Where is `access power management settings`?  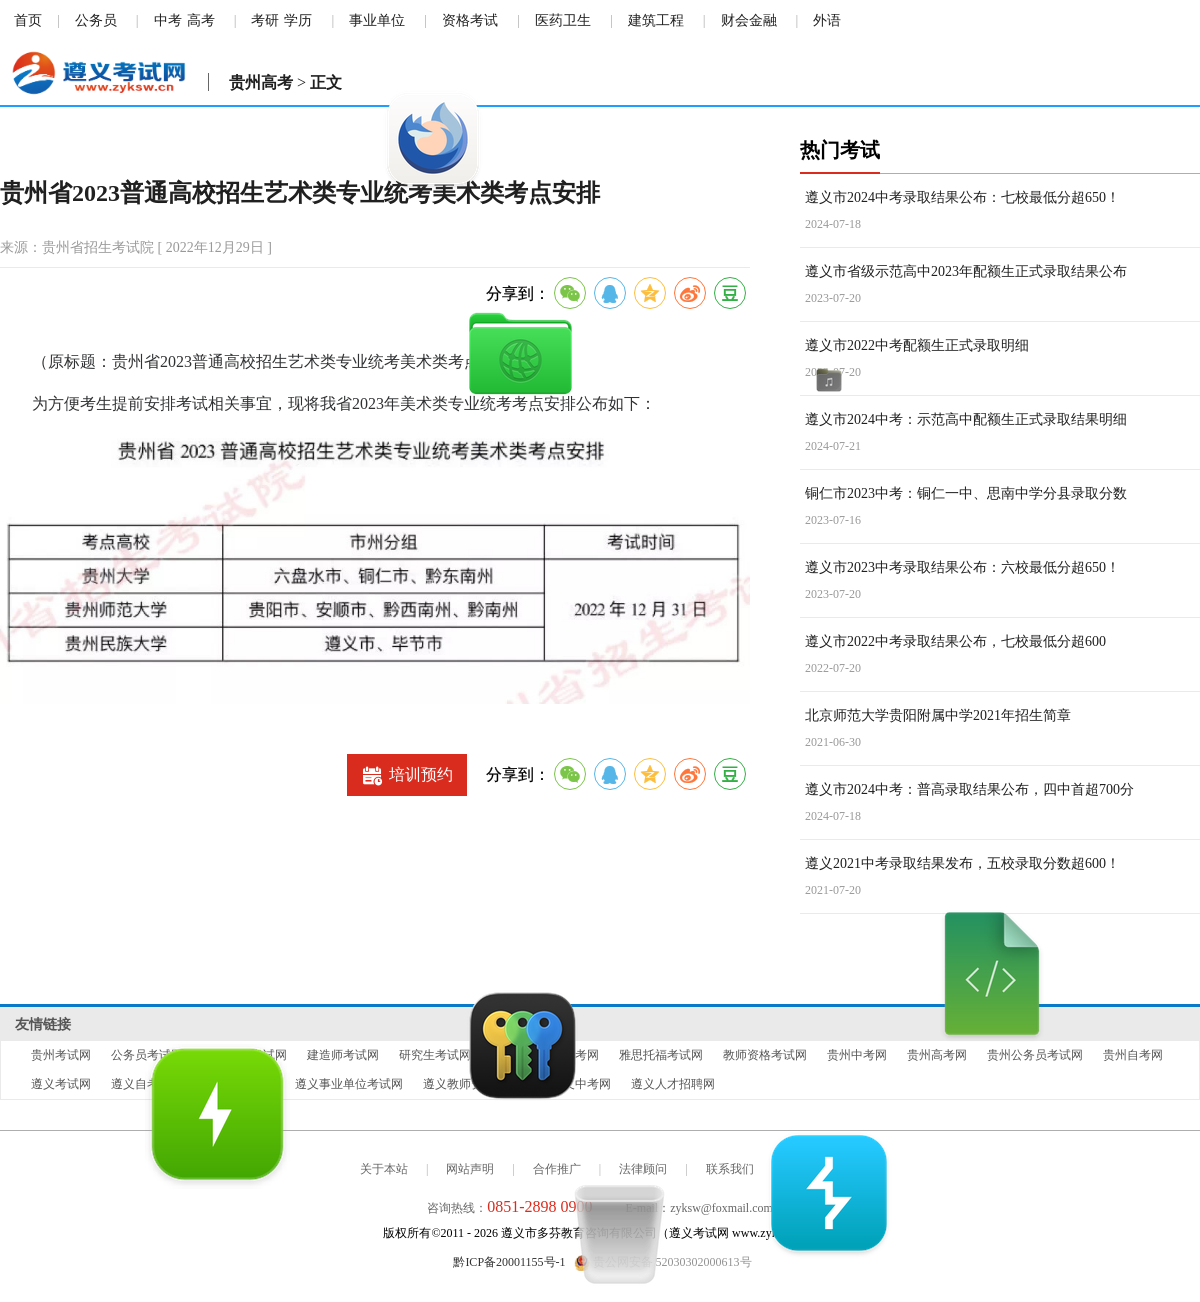
access power management settings is located at coordinates (217, 1116).